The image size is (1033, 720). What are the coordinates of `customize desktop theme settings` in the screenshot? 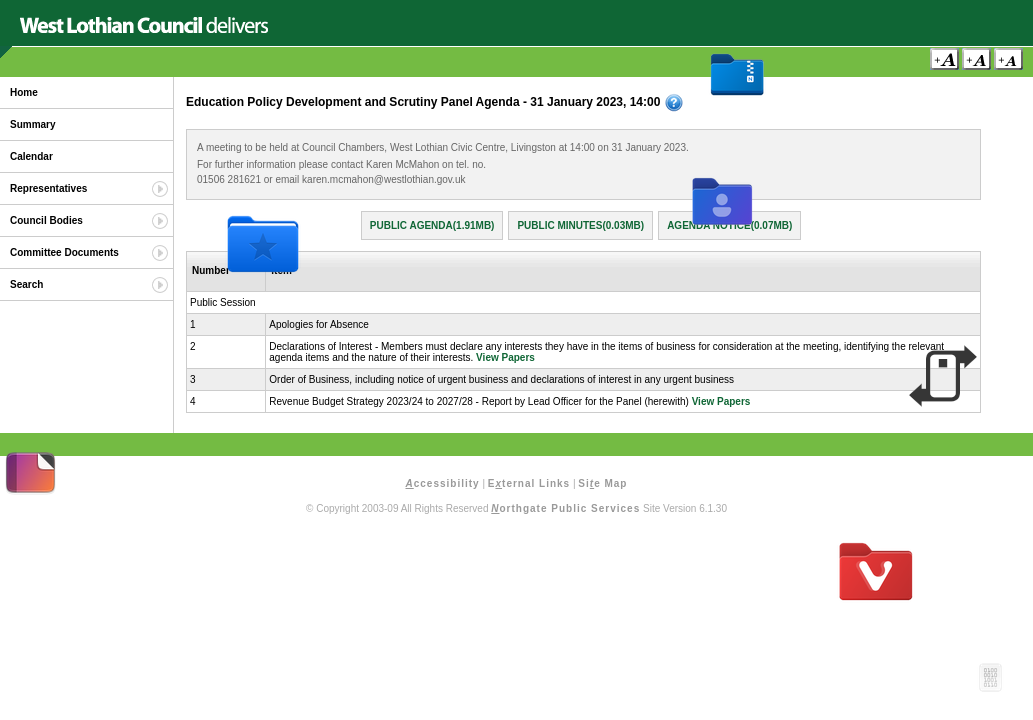 It's located at (30, 472).